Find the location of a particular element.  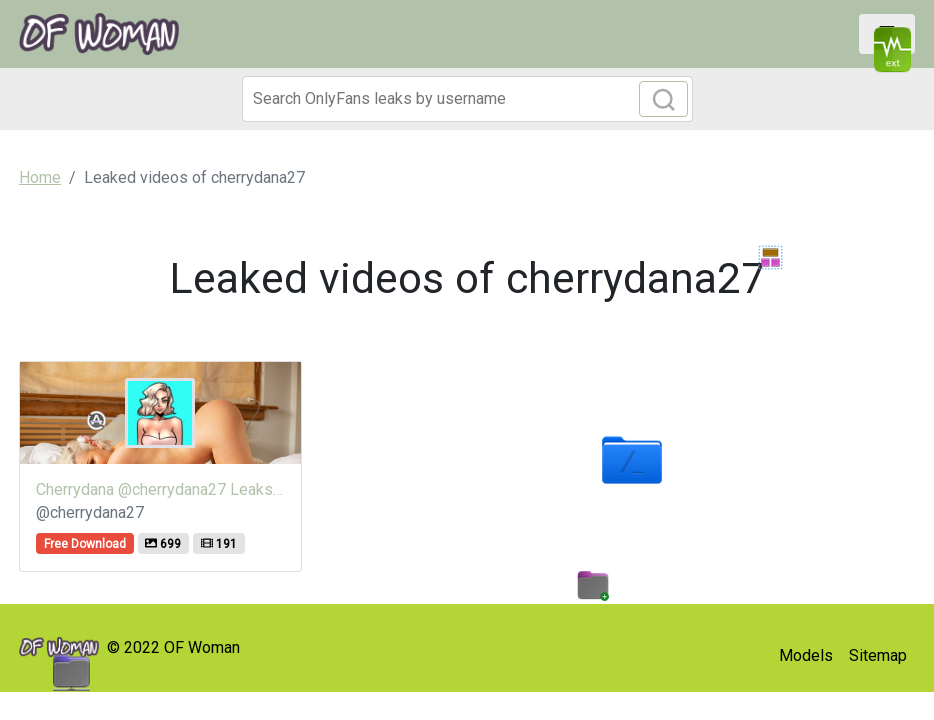

virtualbox extension pack file is located at coordinates (892, 49).